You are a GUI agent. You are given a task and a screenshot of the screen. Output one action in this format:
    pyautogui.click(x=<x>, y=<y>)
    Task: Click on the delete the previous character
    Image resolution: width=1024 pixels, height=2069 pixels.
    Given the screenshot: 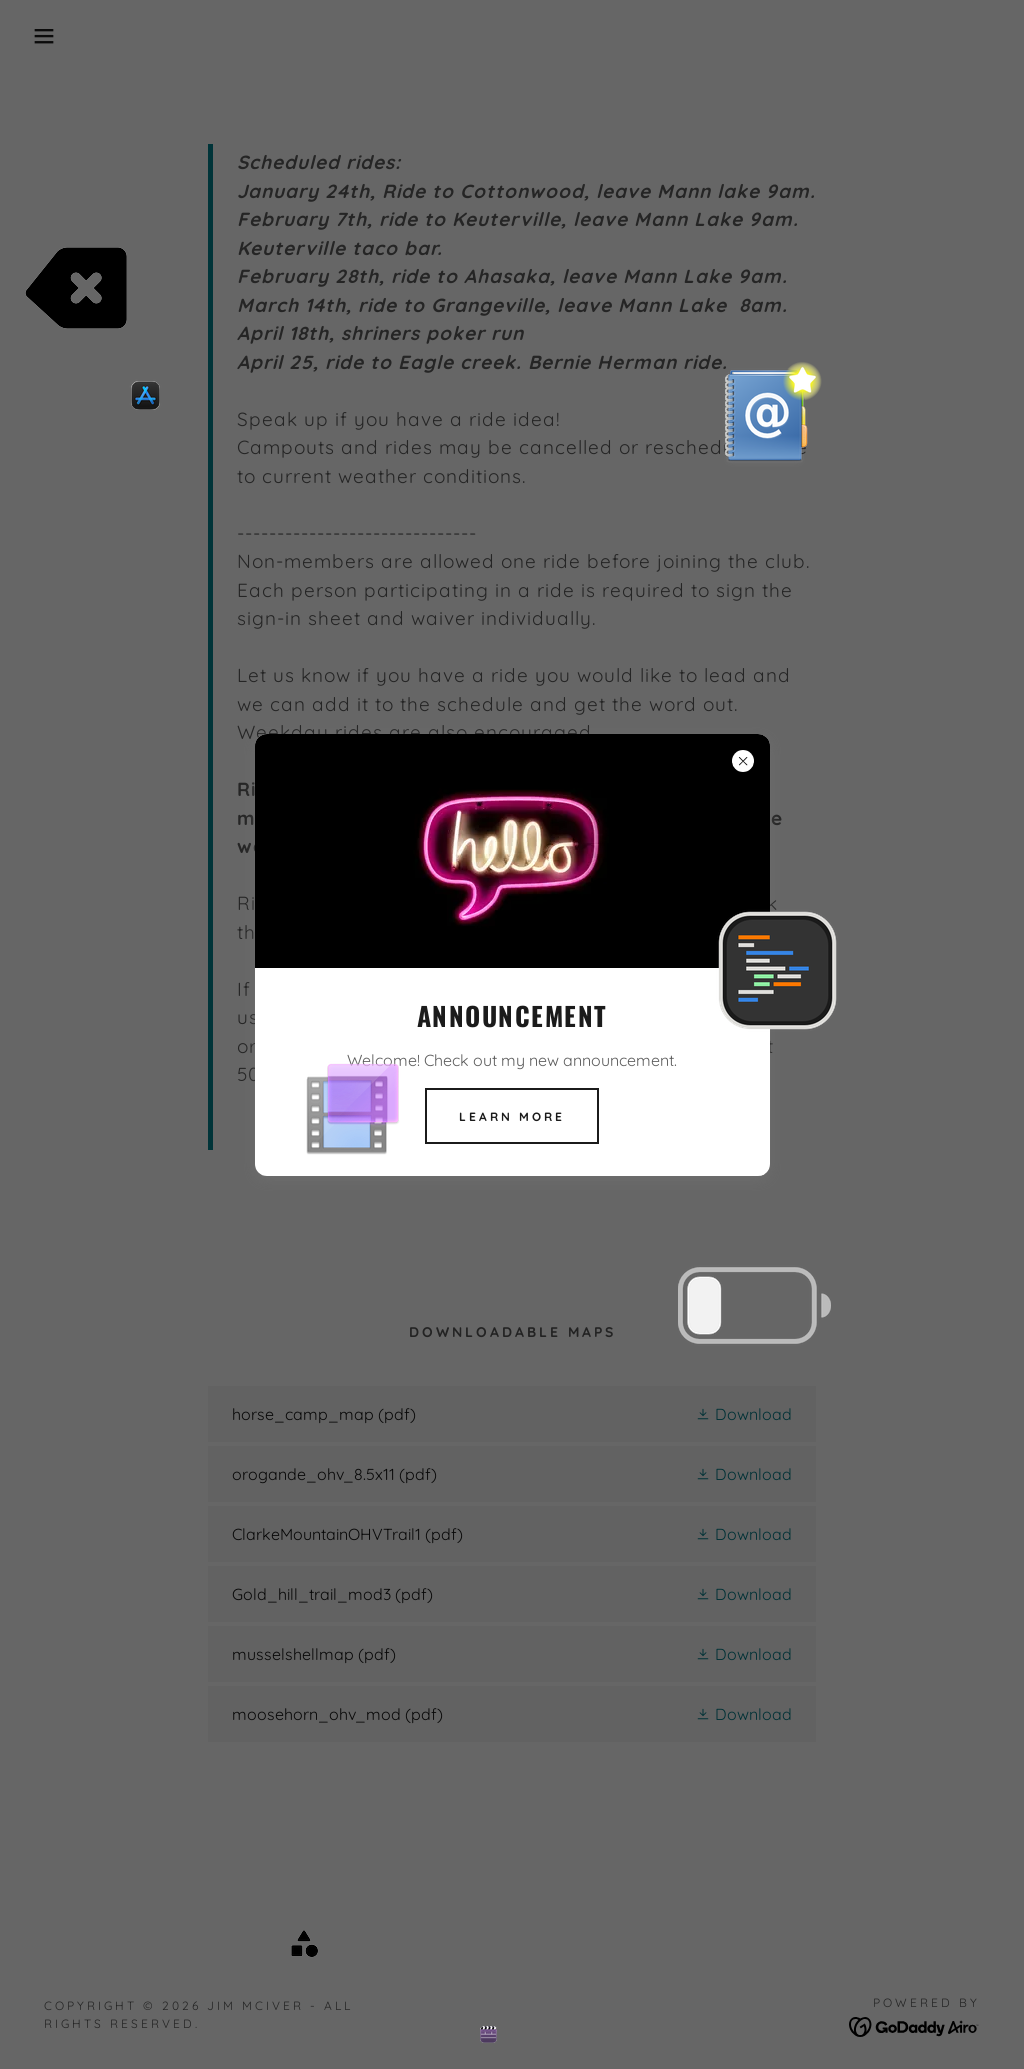 What is the action you would take?
    pyautogui.click(x=76, y=288)
    